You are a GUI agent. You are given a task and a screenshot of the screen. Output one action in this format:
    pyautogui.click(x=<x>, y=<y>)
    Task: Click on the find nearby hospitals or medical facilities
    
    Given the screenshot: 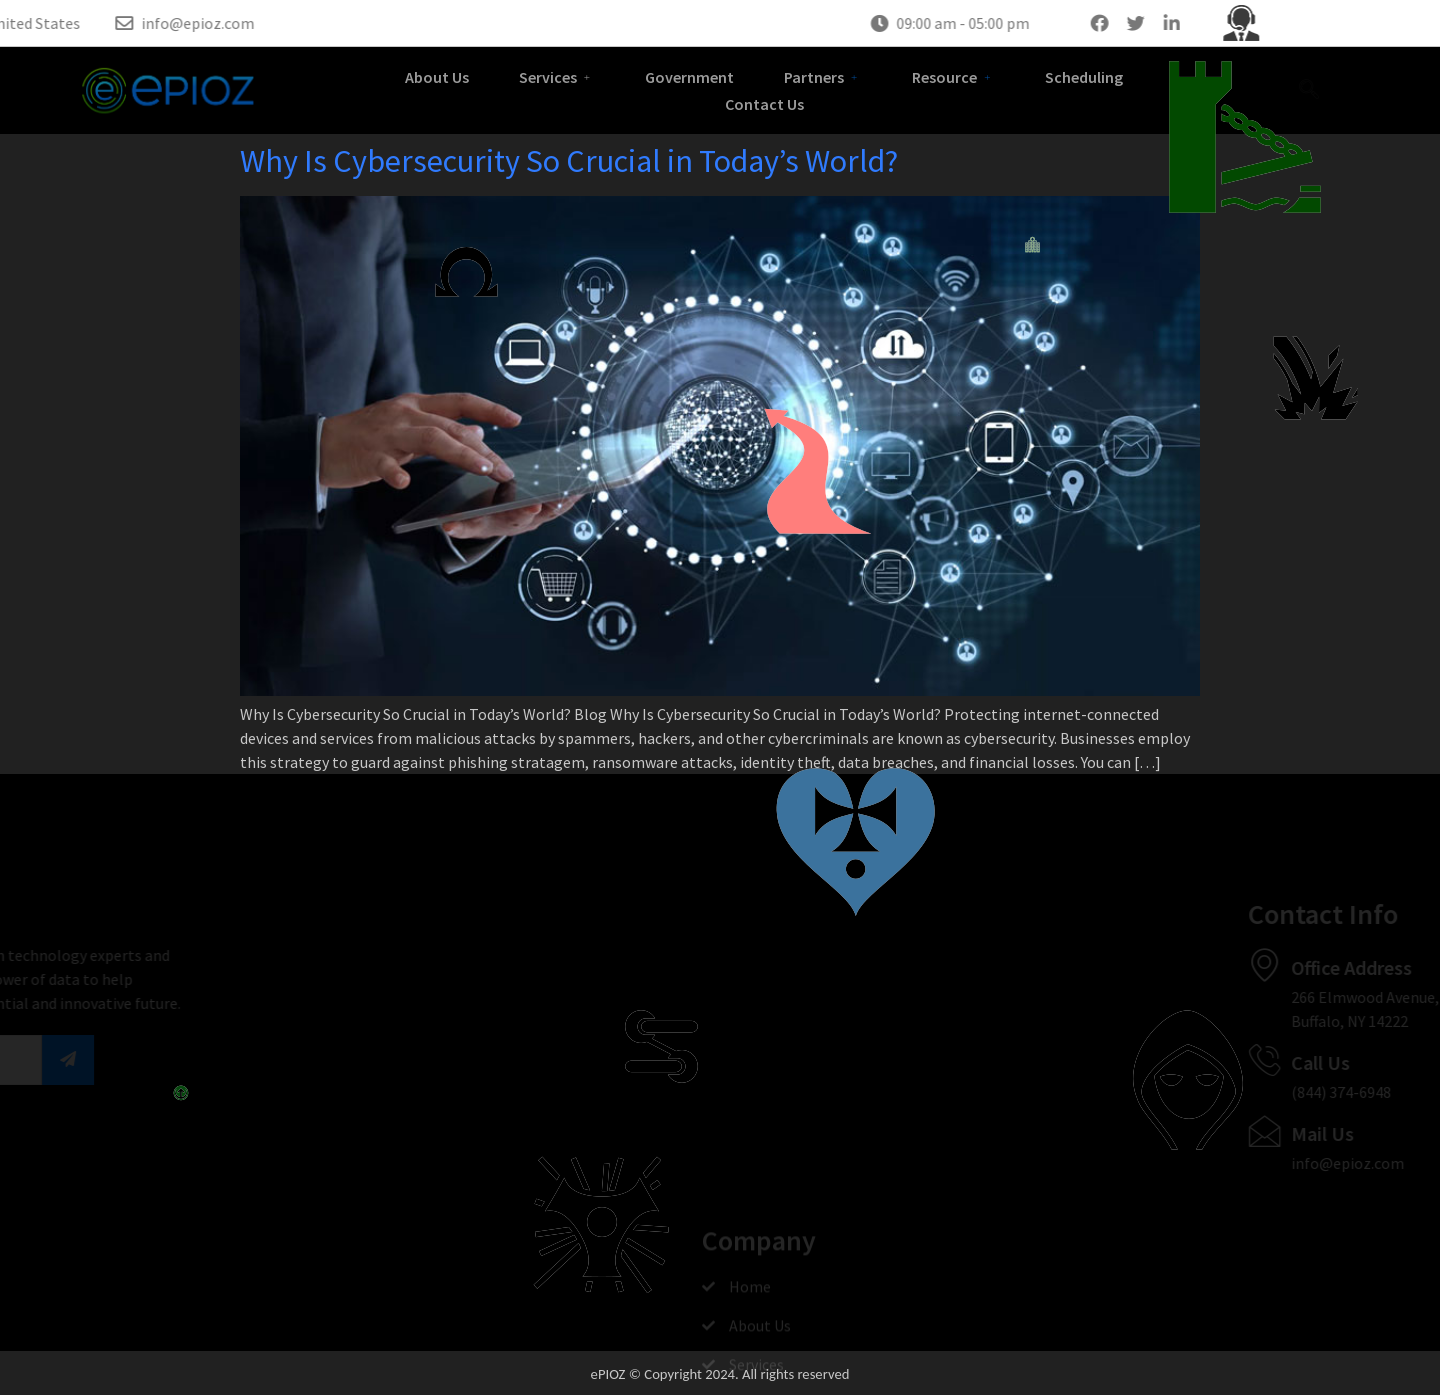 What is the action you would take?
    pyautogui.click(x=1032, y=244)
    